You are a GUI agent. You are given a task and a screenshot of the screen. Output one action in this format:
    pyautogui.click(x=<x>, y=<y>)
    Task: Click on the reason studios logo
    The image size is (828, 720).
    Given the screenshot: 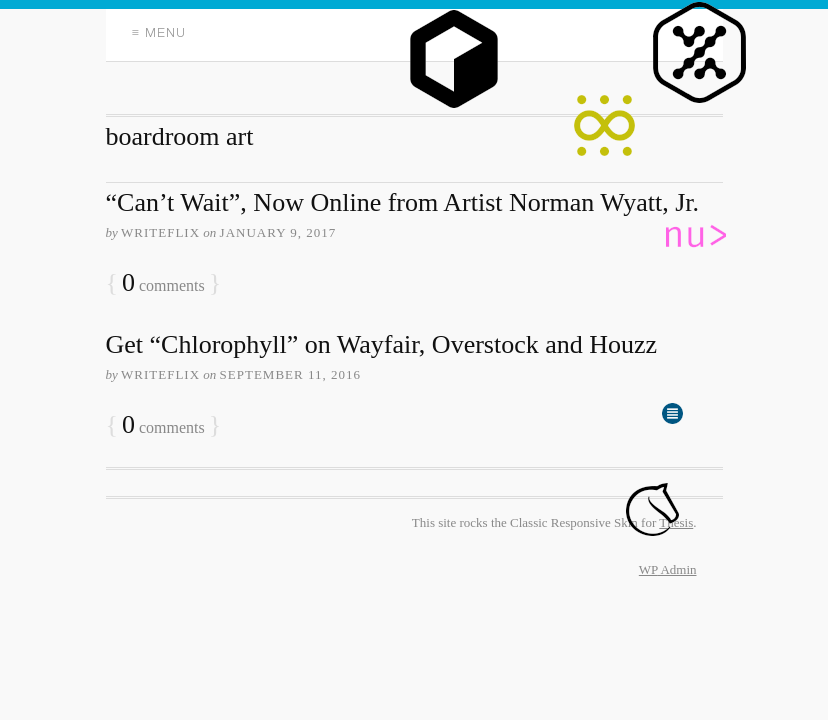 What is the action you would take?
    pyautogui.click(x=454, y=59)
    